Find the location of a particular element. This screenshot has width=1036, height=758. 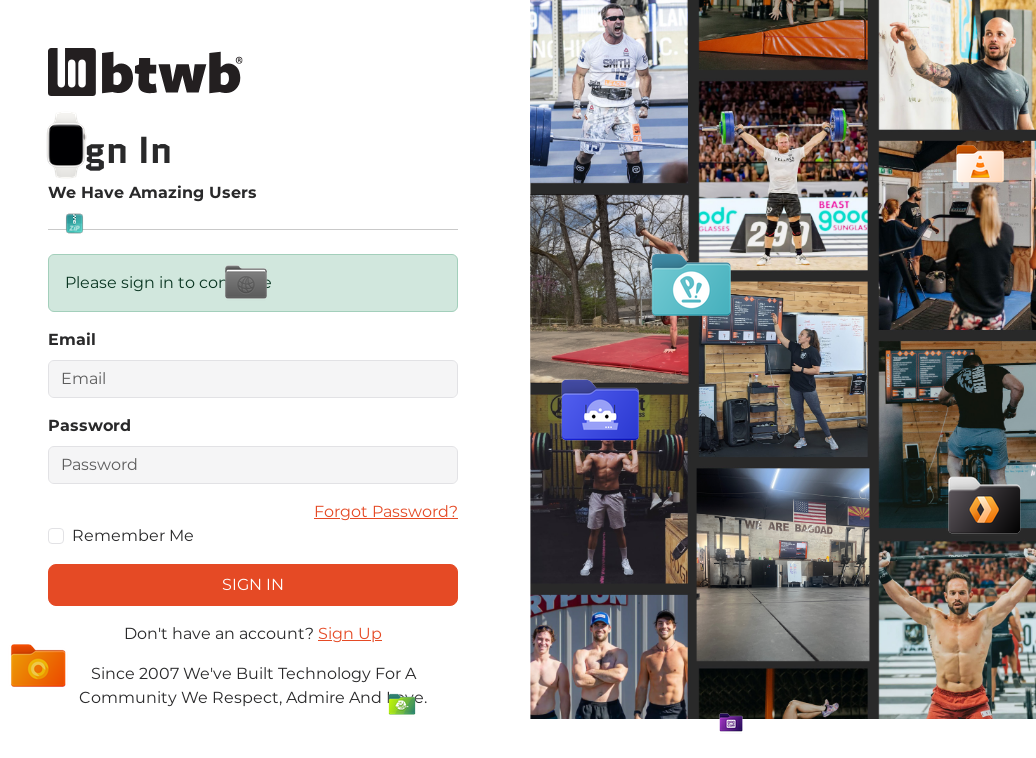

open folder containing VLC media player files is located at coordinates (980, 165).